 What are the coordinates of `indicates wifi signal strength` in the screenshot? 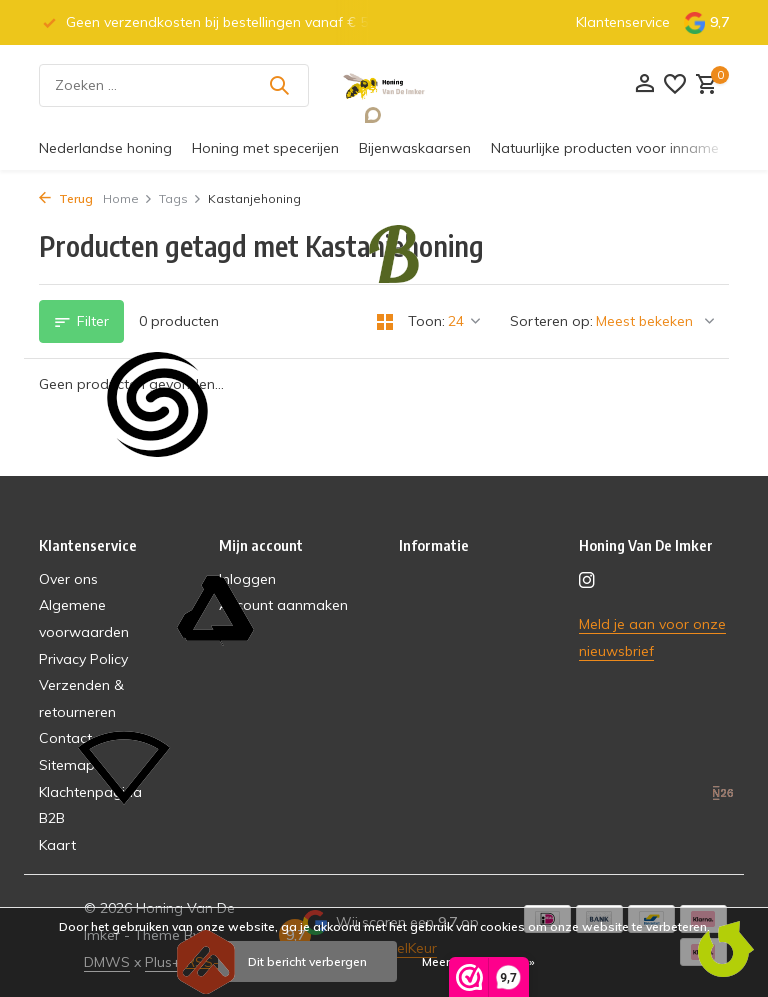 It's located at (124, 768).